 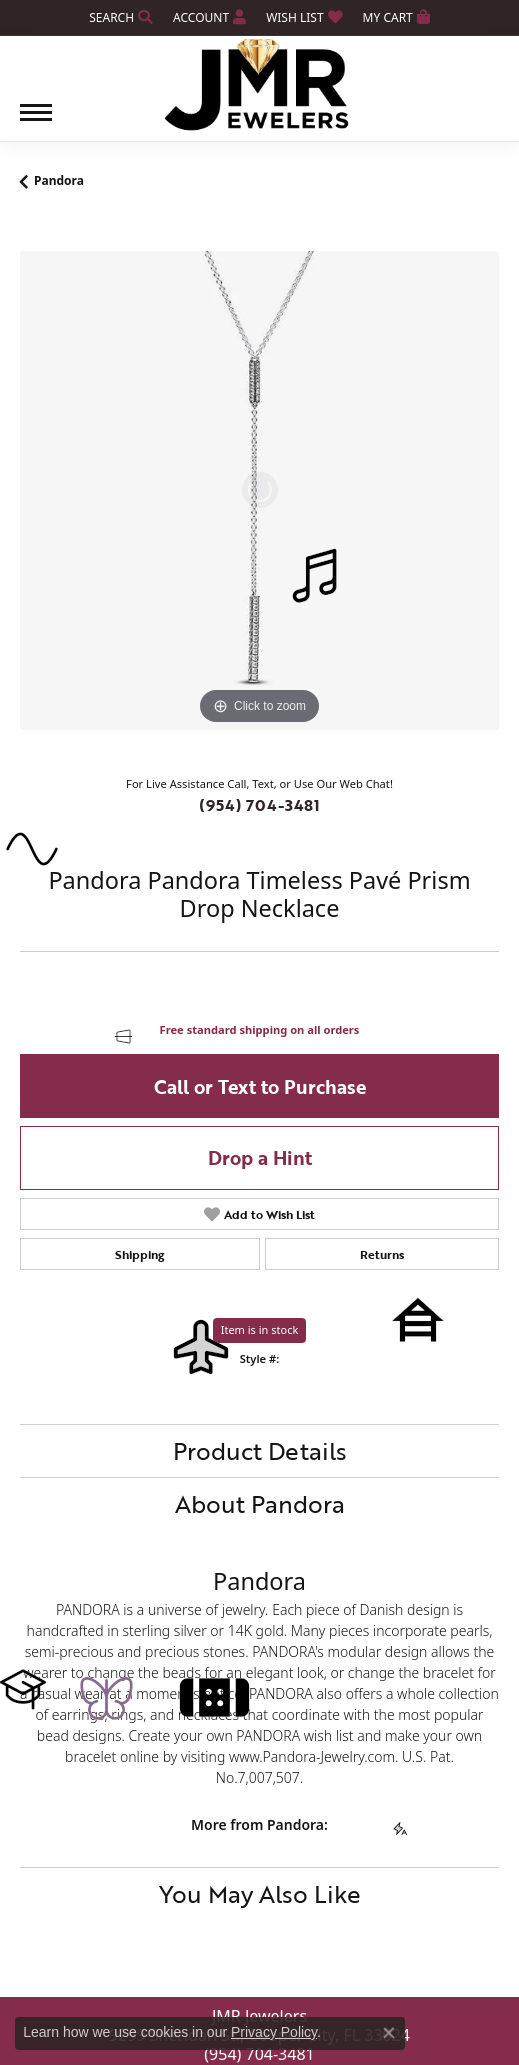 I want to click on access first aid or medical information, so click(x=214, y=1697).